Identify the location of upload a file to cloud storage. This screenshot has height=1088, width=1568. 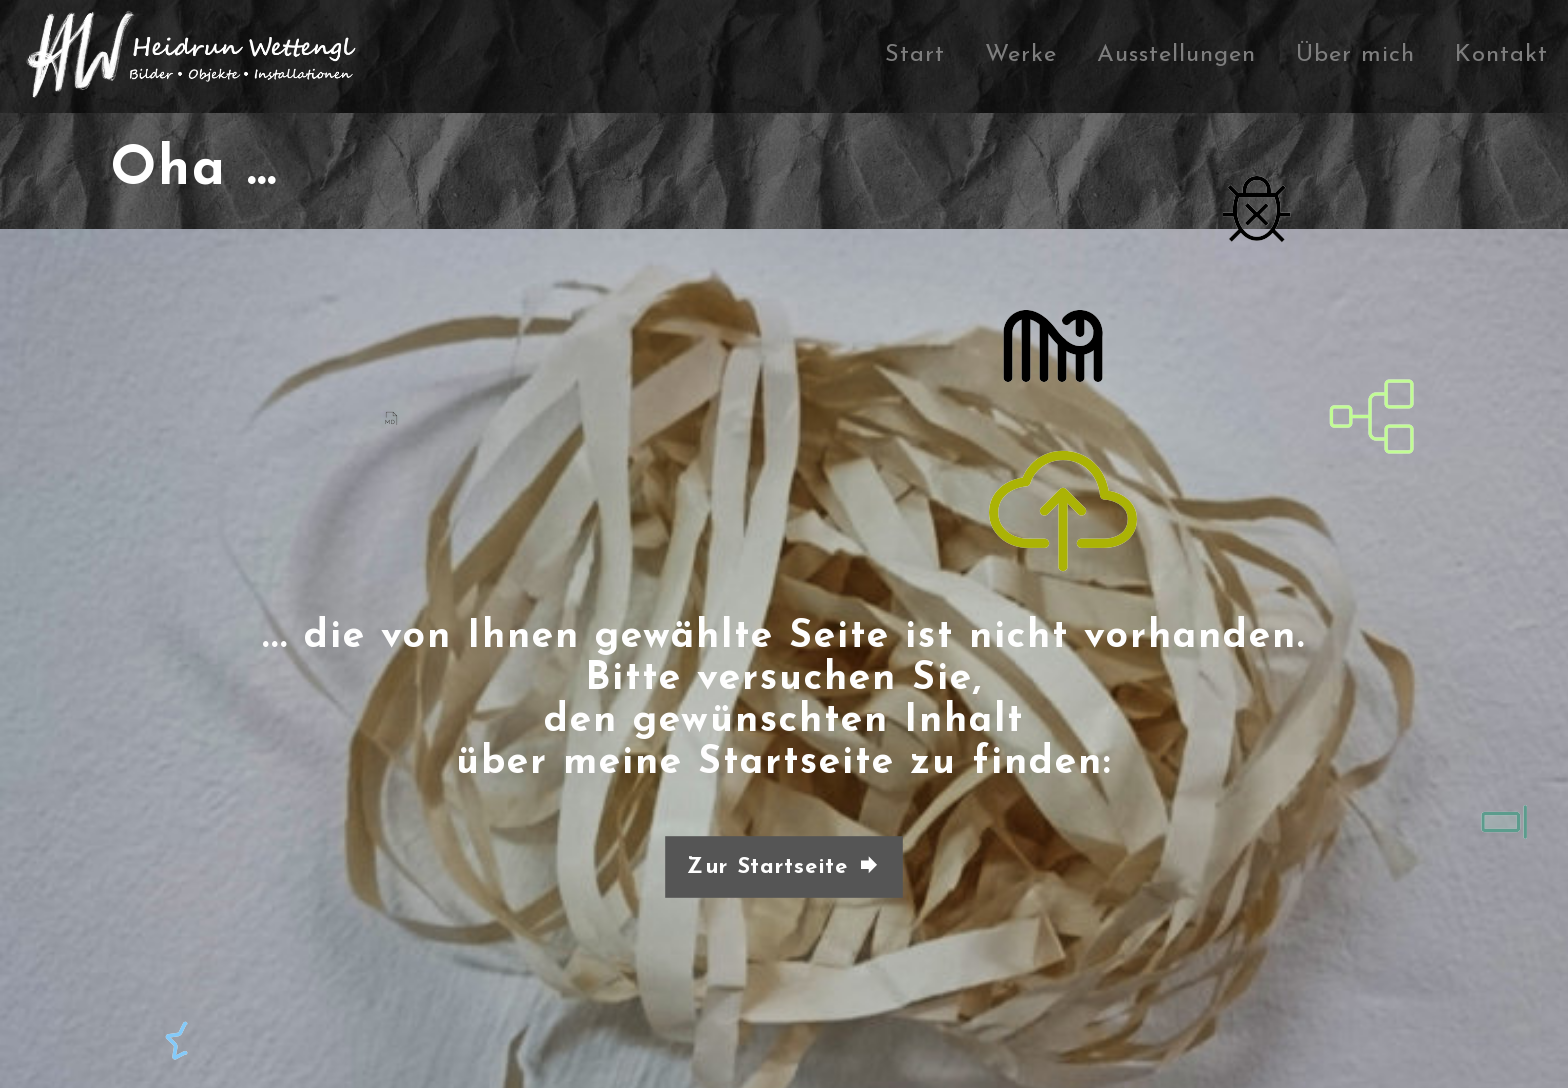
(1063, 511).